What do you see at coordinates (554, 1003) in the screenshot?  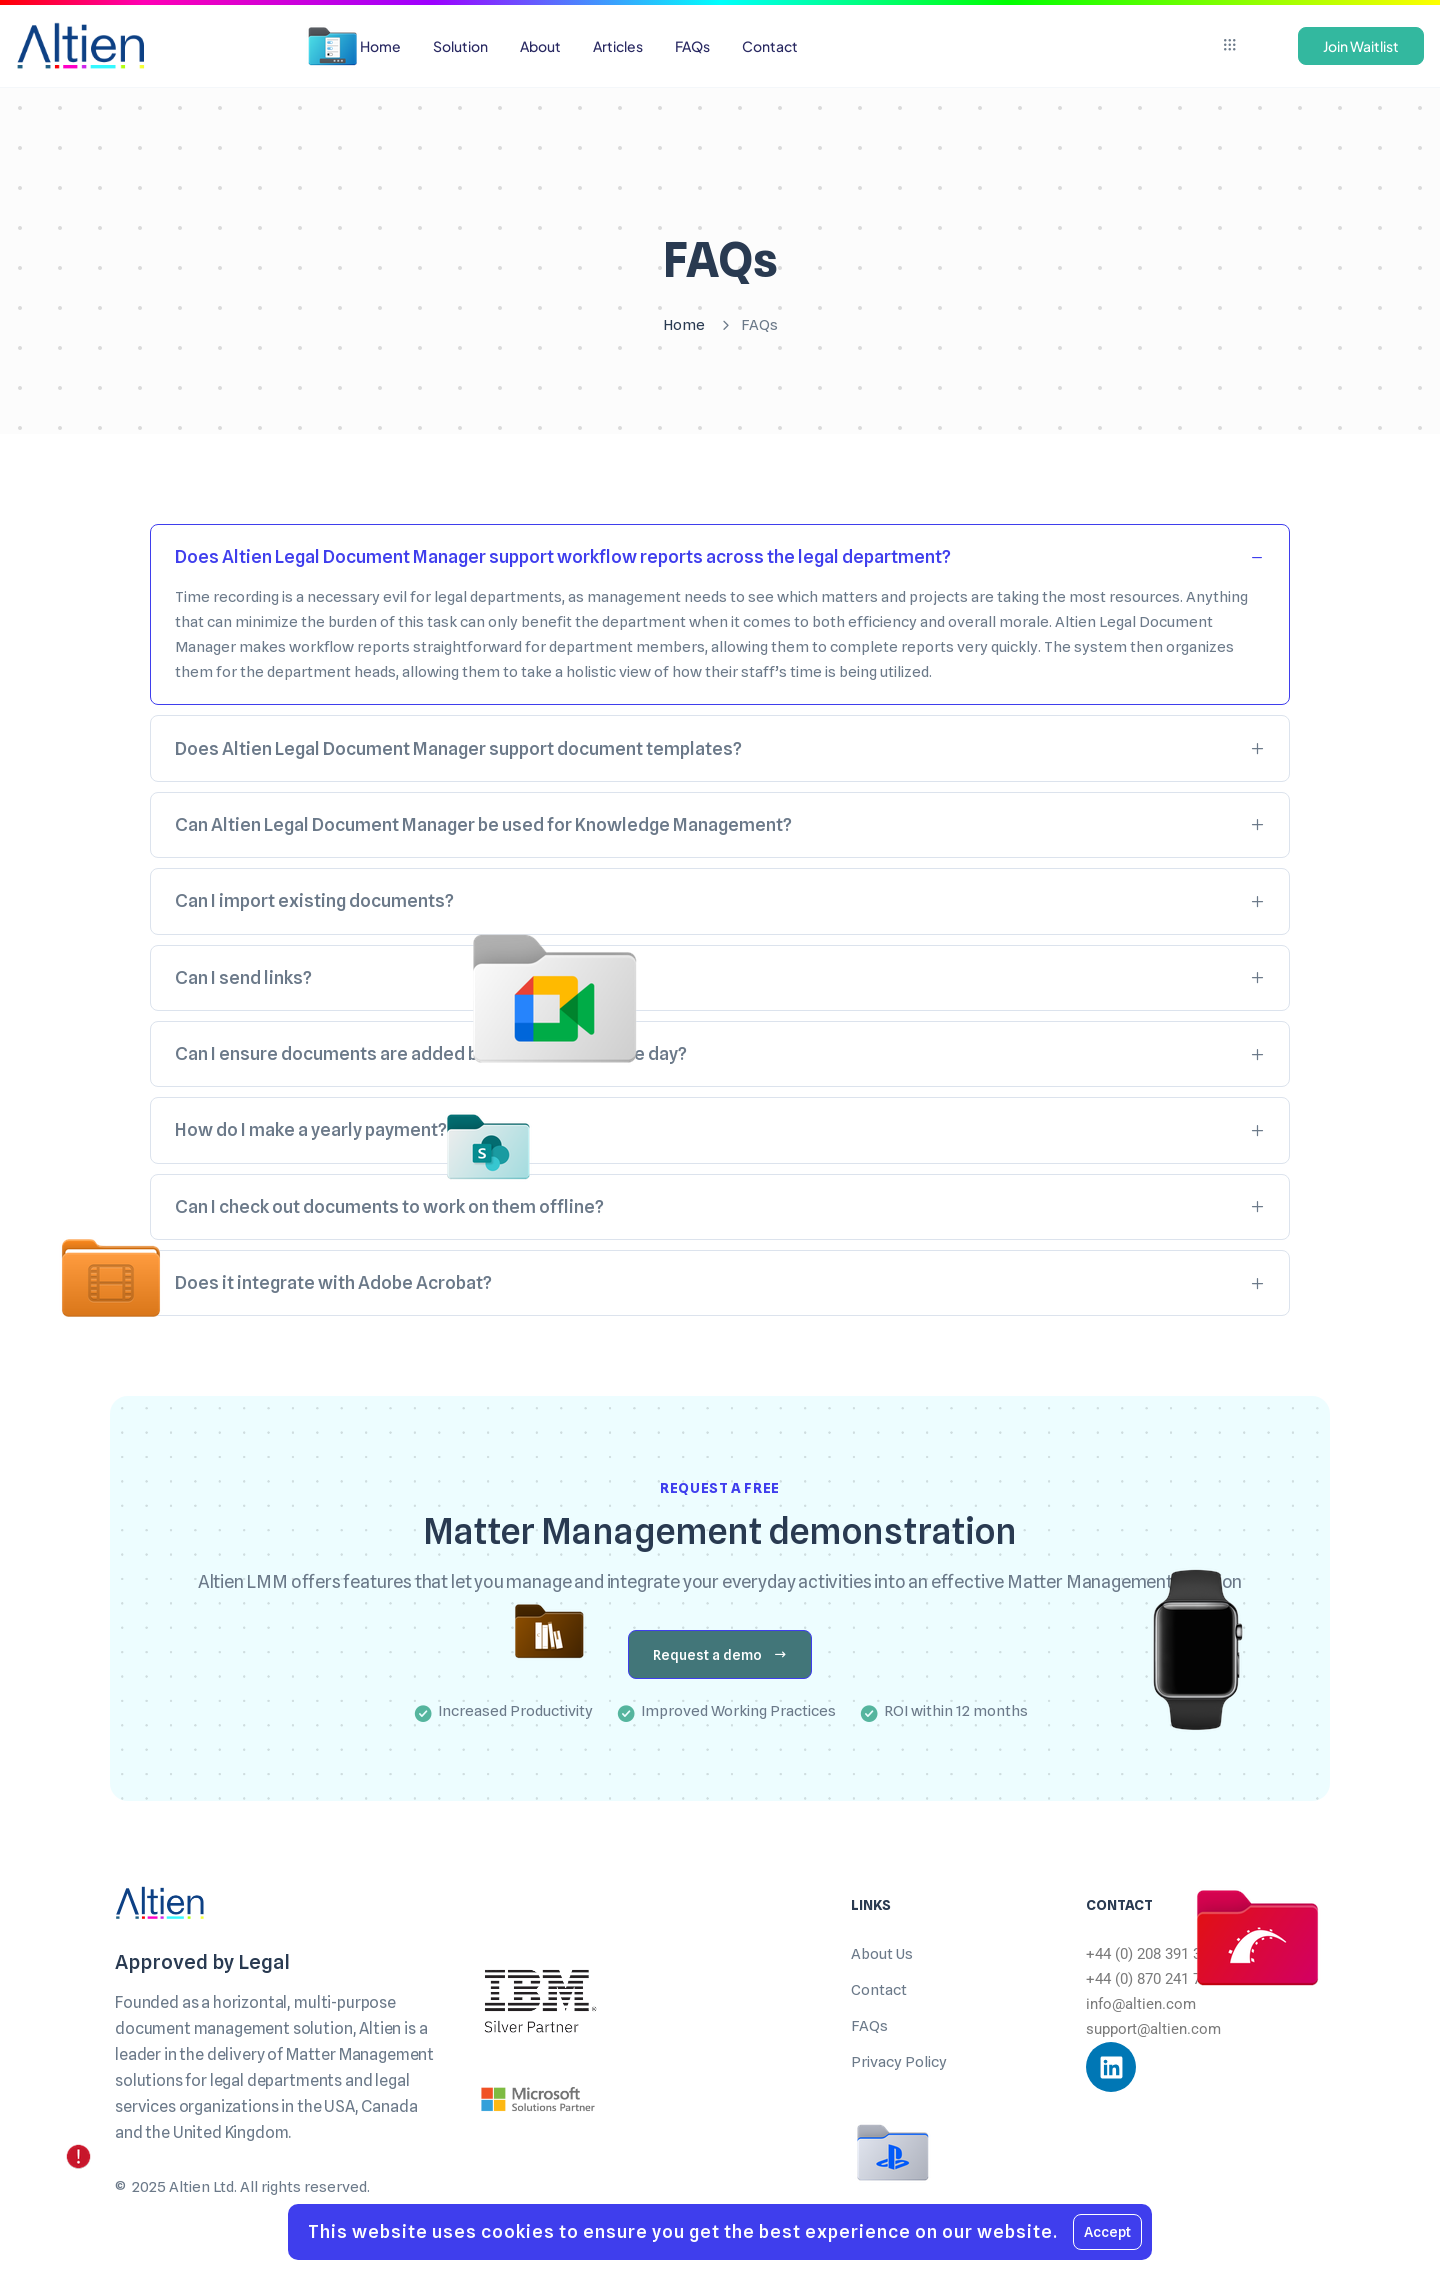 I see `open folder containing Google Meet files` at bounding box center [554, 1003].